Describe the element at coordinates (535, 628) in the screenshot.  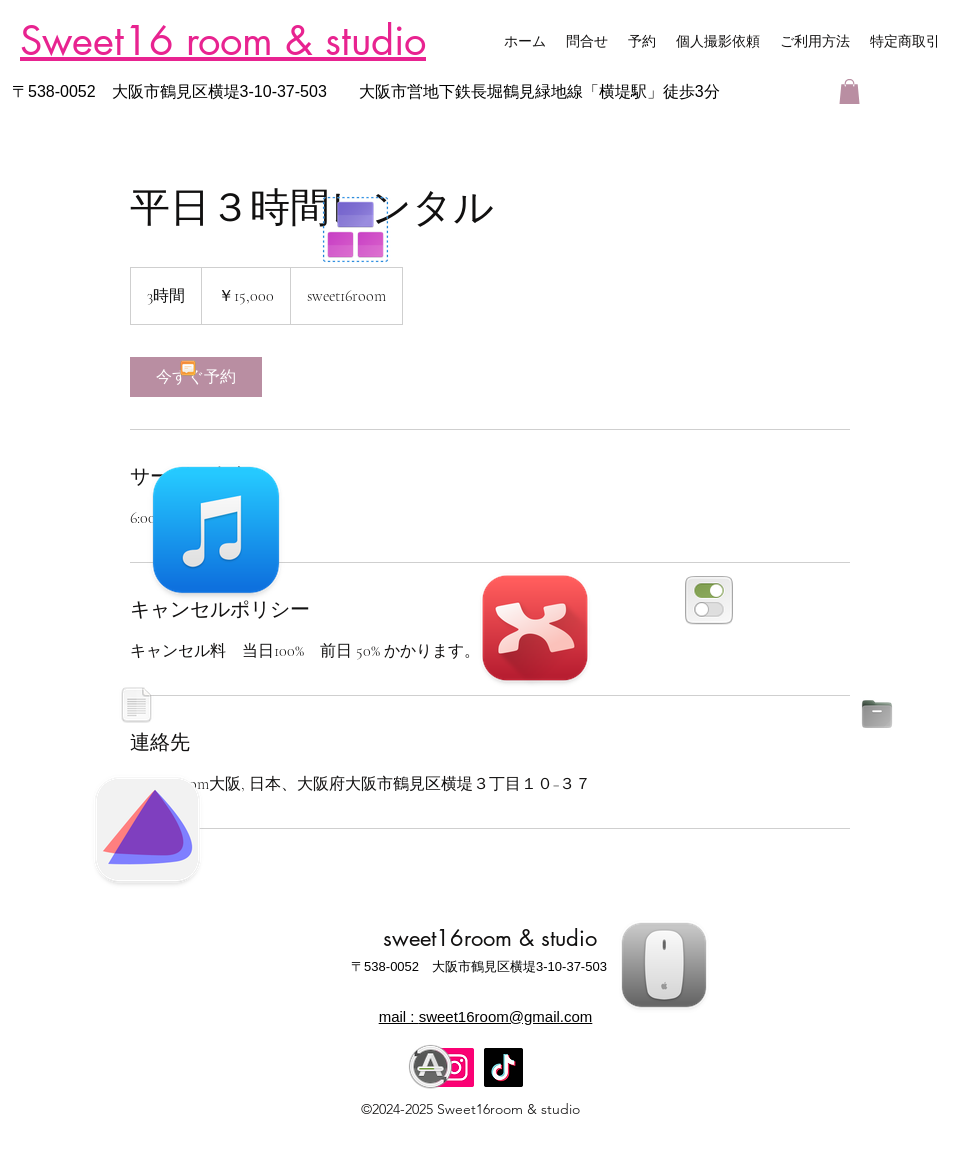
I see `open xmind mind mapping application` at that location.